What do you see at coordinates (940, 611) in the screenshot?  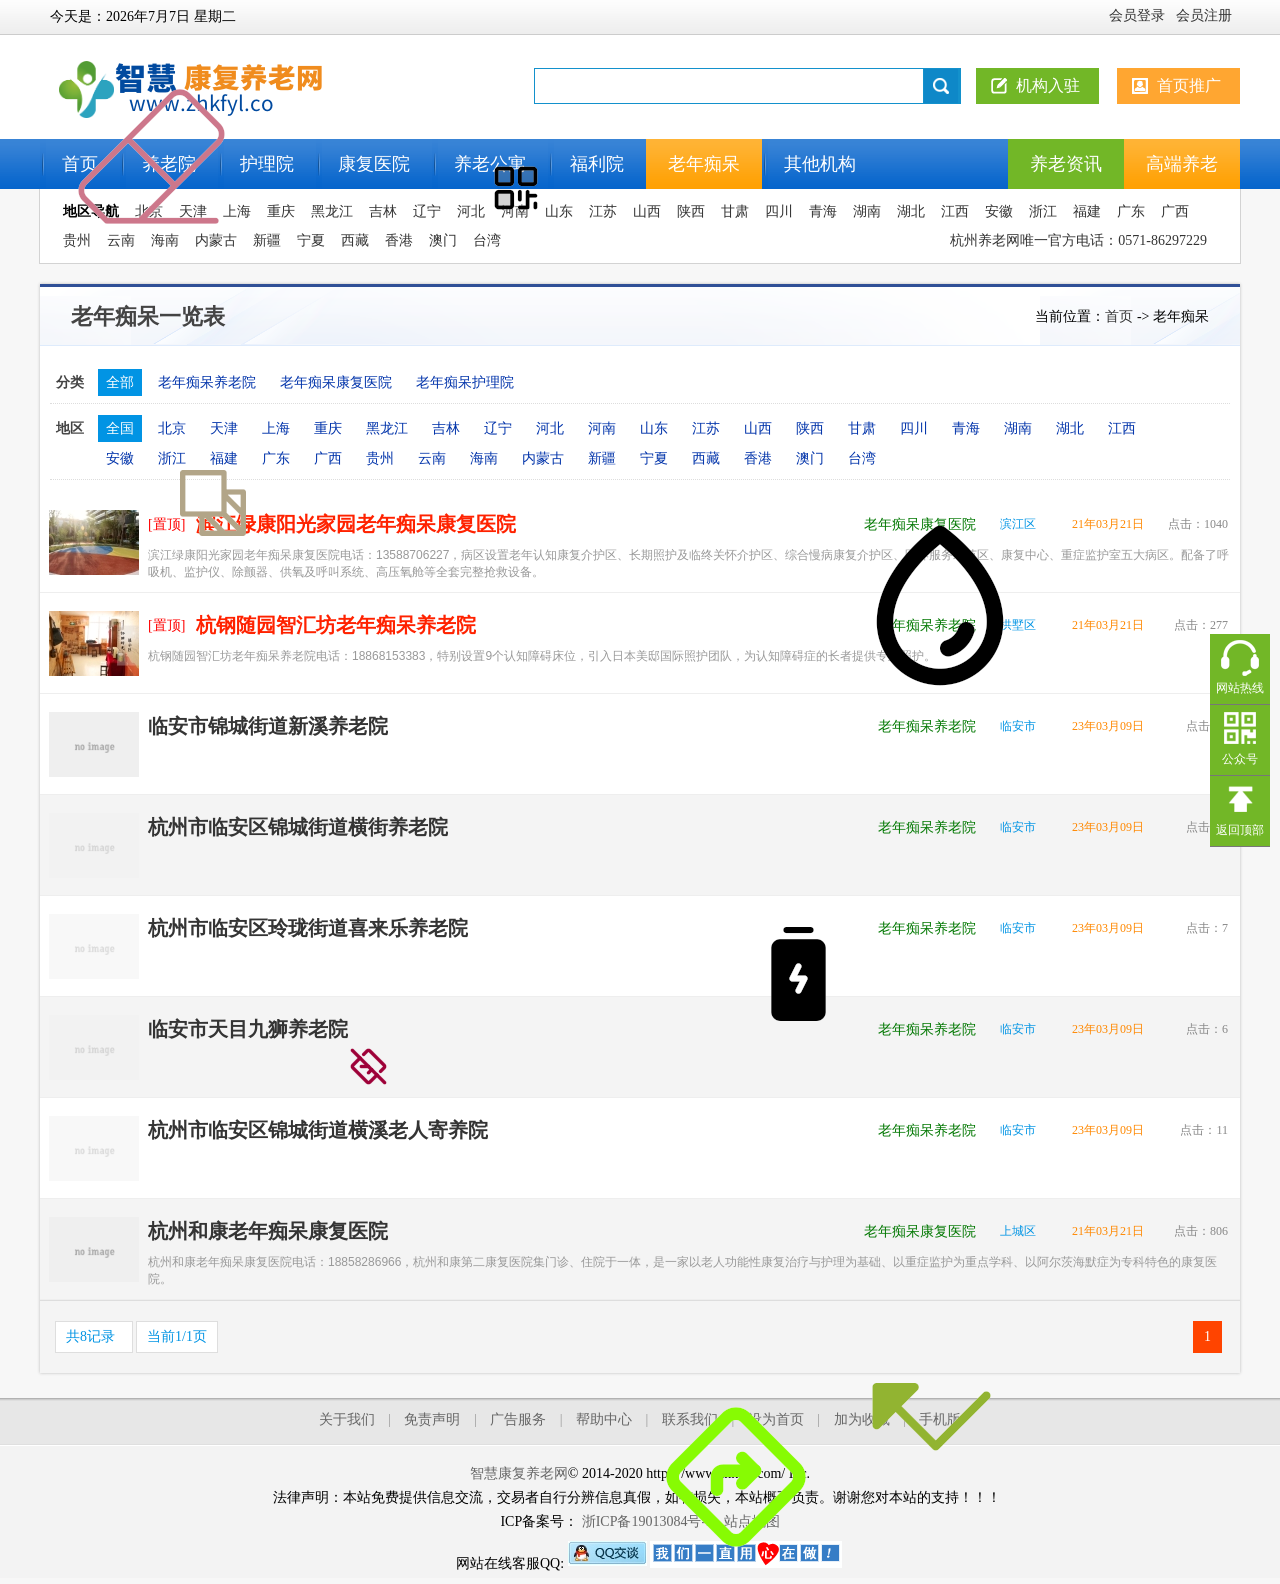 I see `adjust water or liquid settings` at bounding box center [940, 611].